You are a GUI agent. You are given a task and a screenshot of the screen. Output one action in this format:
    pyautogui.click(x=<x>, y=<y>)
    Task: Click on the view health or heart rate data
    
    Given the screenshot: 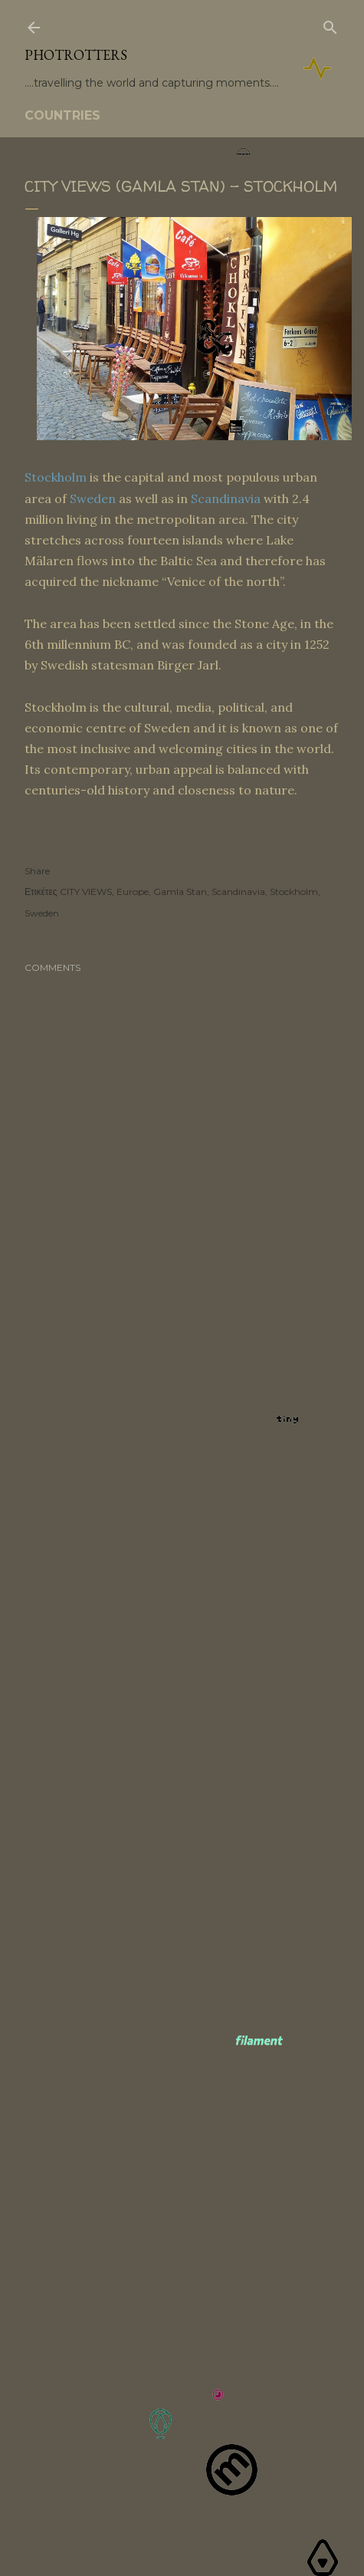 What is the action you would take?
    pyautogui.click(x=317, y=68)
    